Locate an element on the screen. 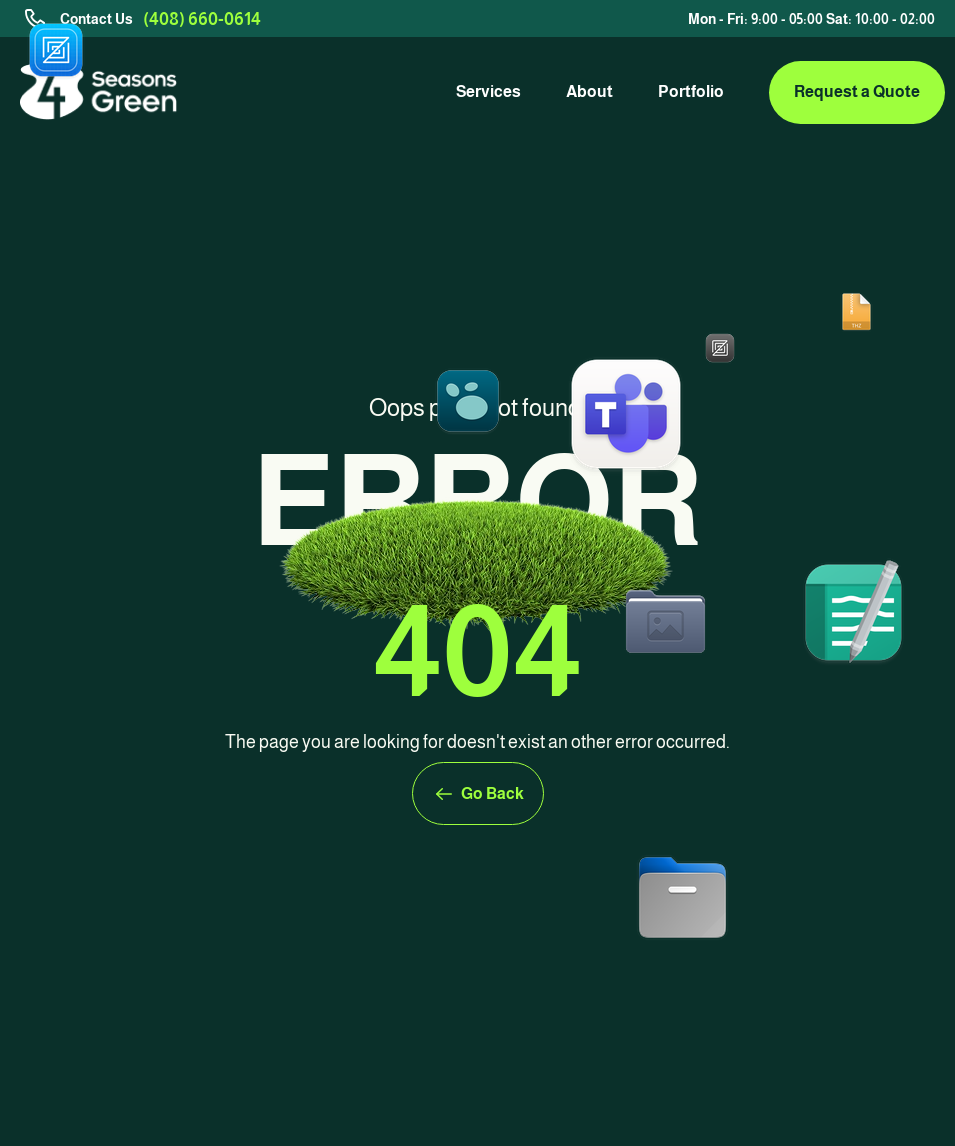 This screenshot has height=1146, width=955. open marknote app for writing notes is located at coordinates (853, 612).